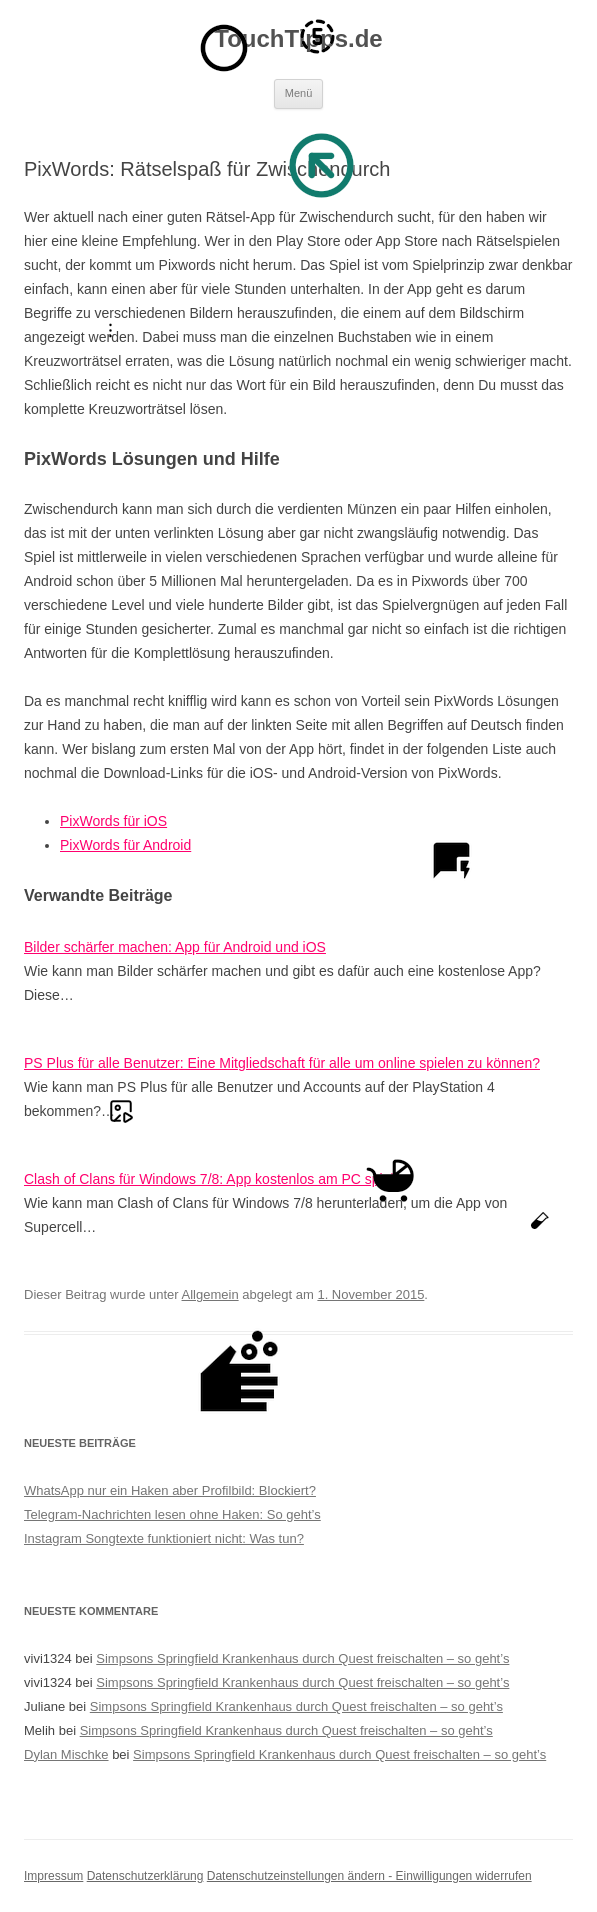 This screenshot has width=597, height=1912. Describe the element at coordinates (241, 1371) in the screenshot. I see `indicates handwashing or hygiene facilities nearby` at that location.